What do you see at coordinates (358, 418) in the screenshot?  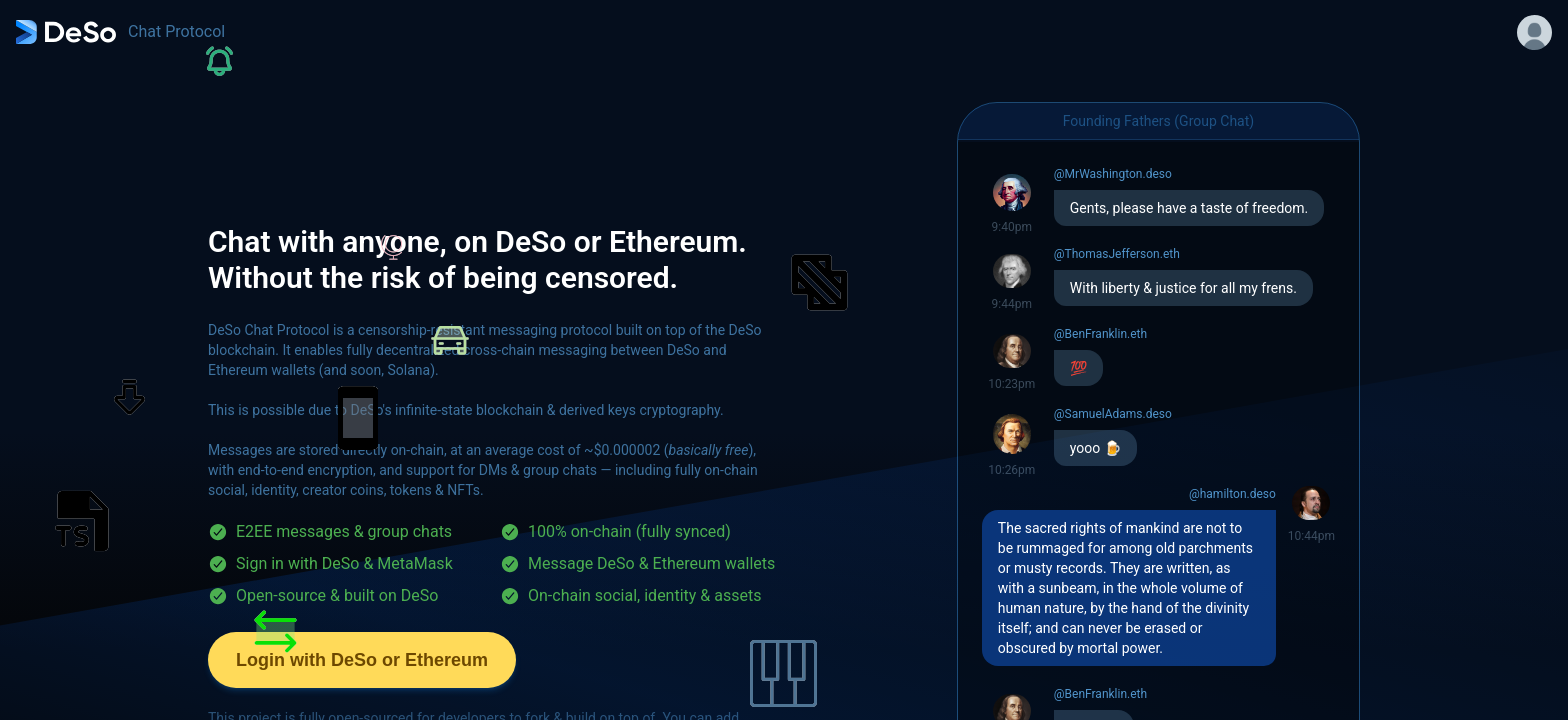 I see `indicates mobile device or smartphone view` at bounding box center [358, 418].